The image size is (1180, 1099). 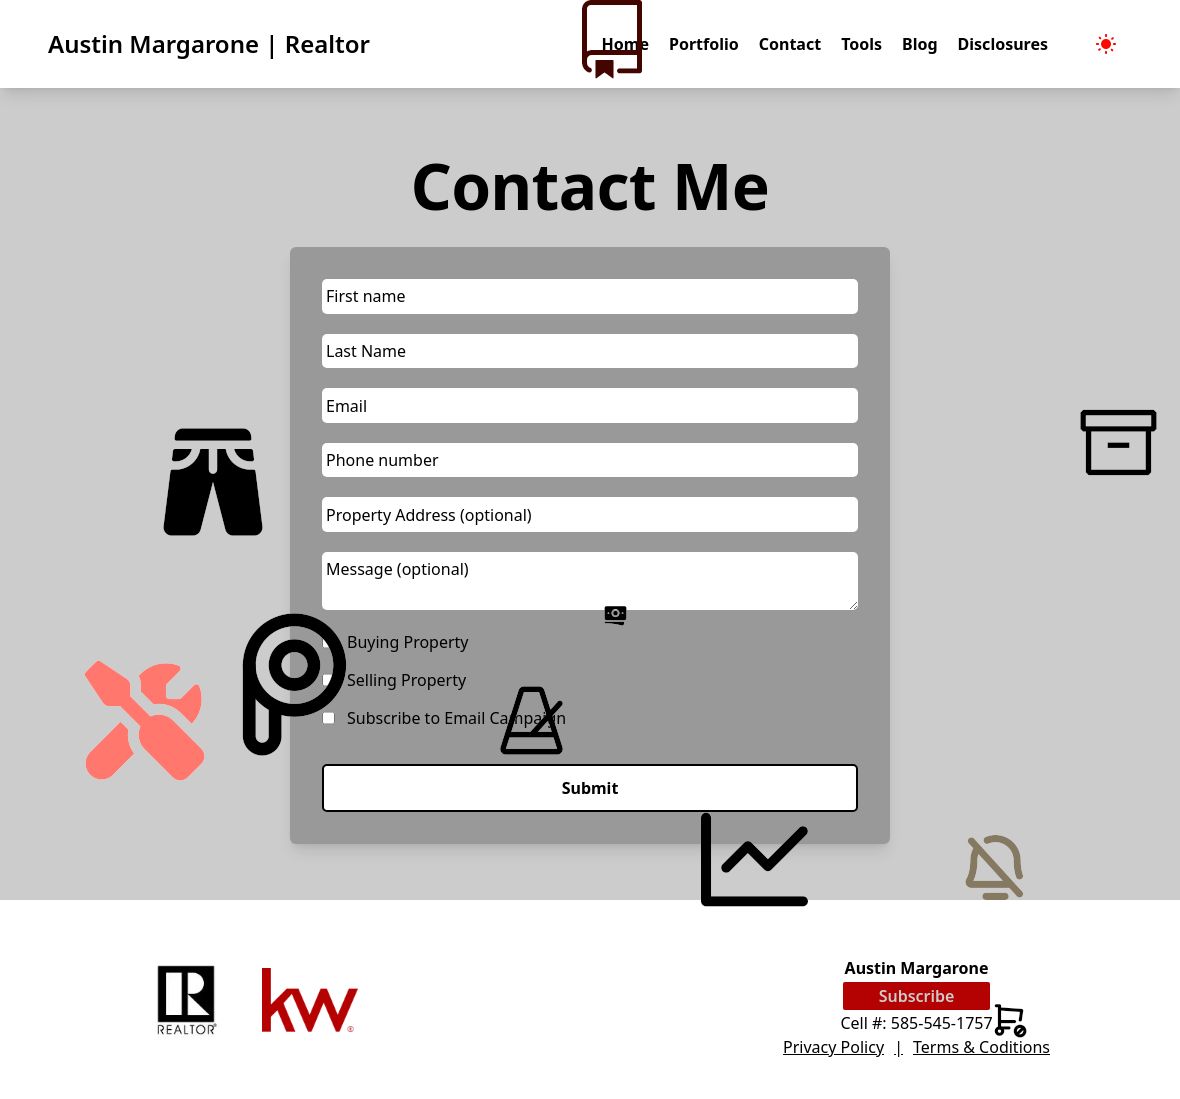 What do you see at coordinates (531, 720) in the screenshot?
I see `adjust tempo or timing settings` at bounding box center [531, 720].